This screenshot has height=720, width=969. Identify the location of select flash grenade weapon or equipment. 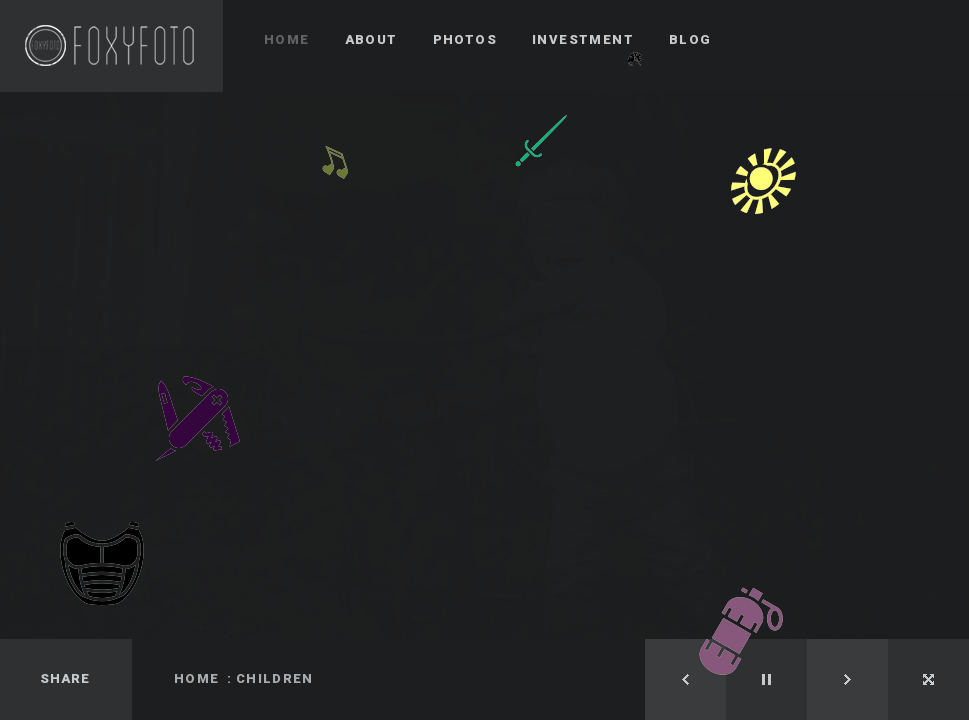
(738, 630).